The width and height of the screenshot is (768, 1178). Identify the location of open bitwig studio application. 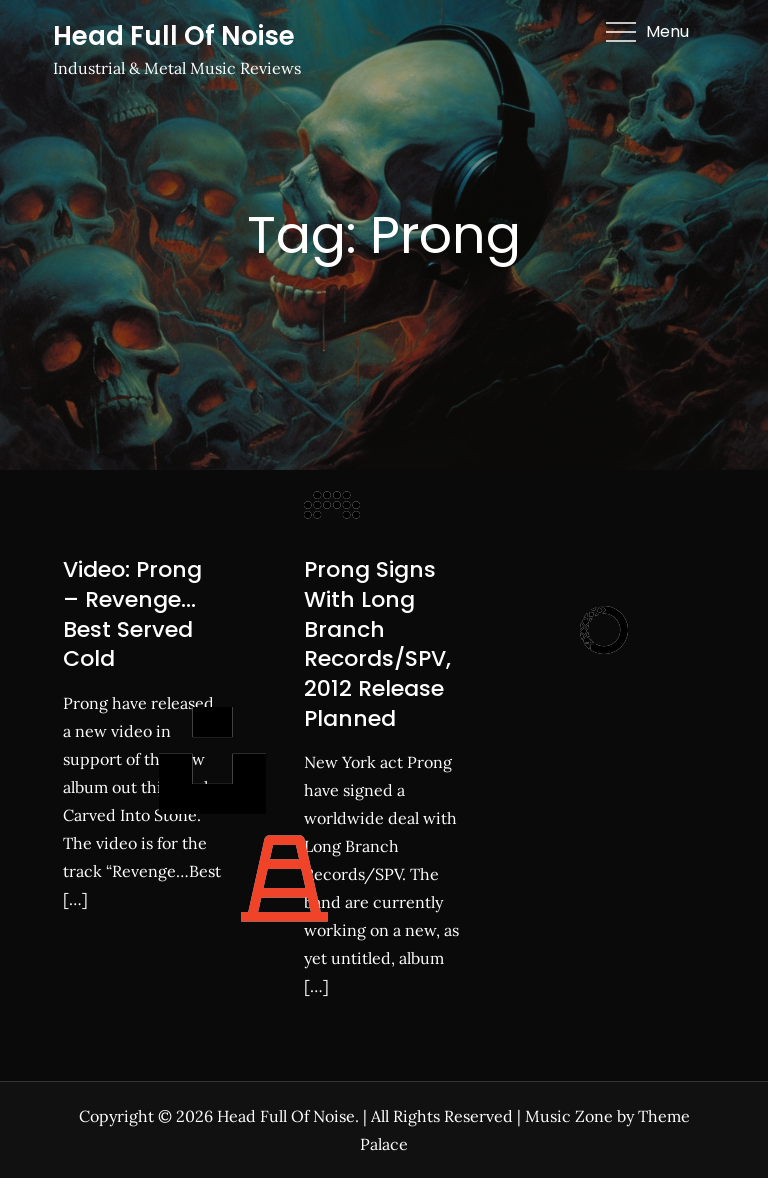
(332, 505).